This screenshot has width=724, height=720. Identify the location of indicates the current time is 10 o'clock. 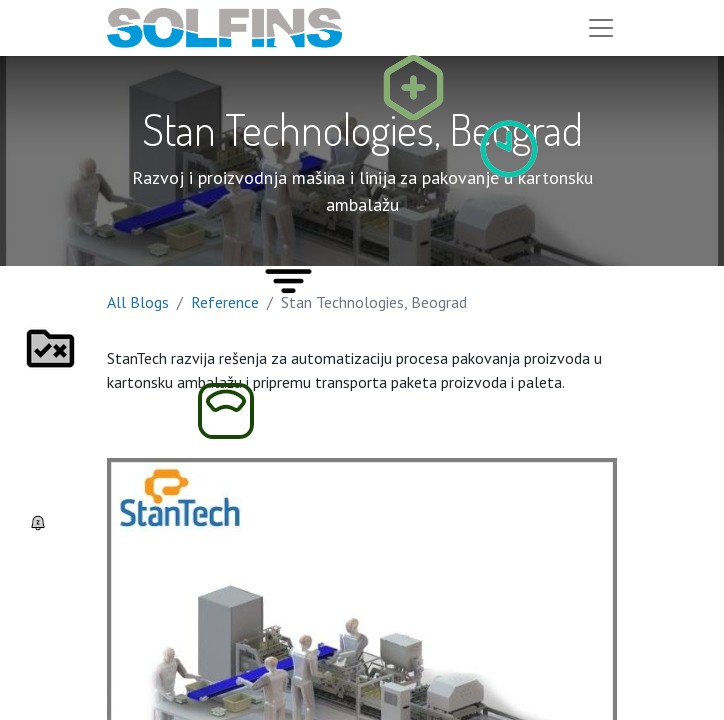
(509, 149).